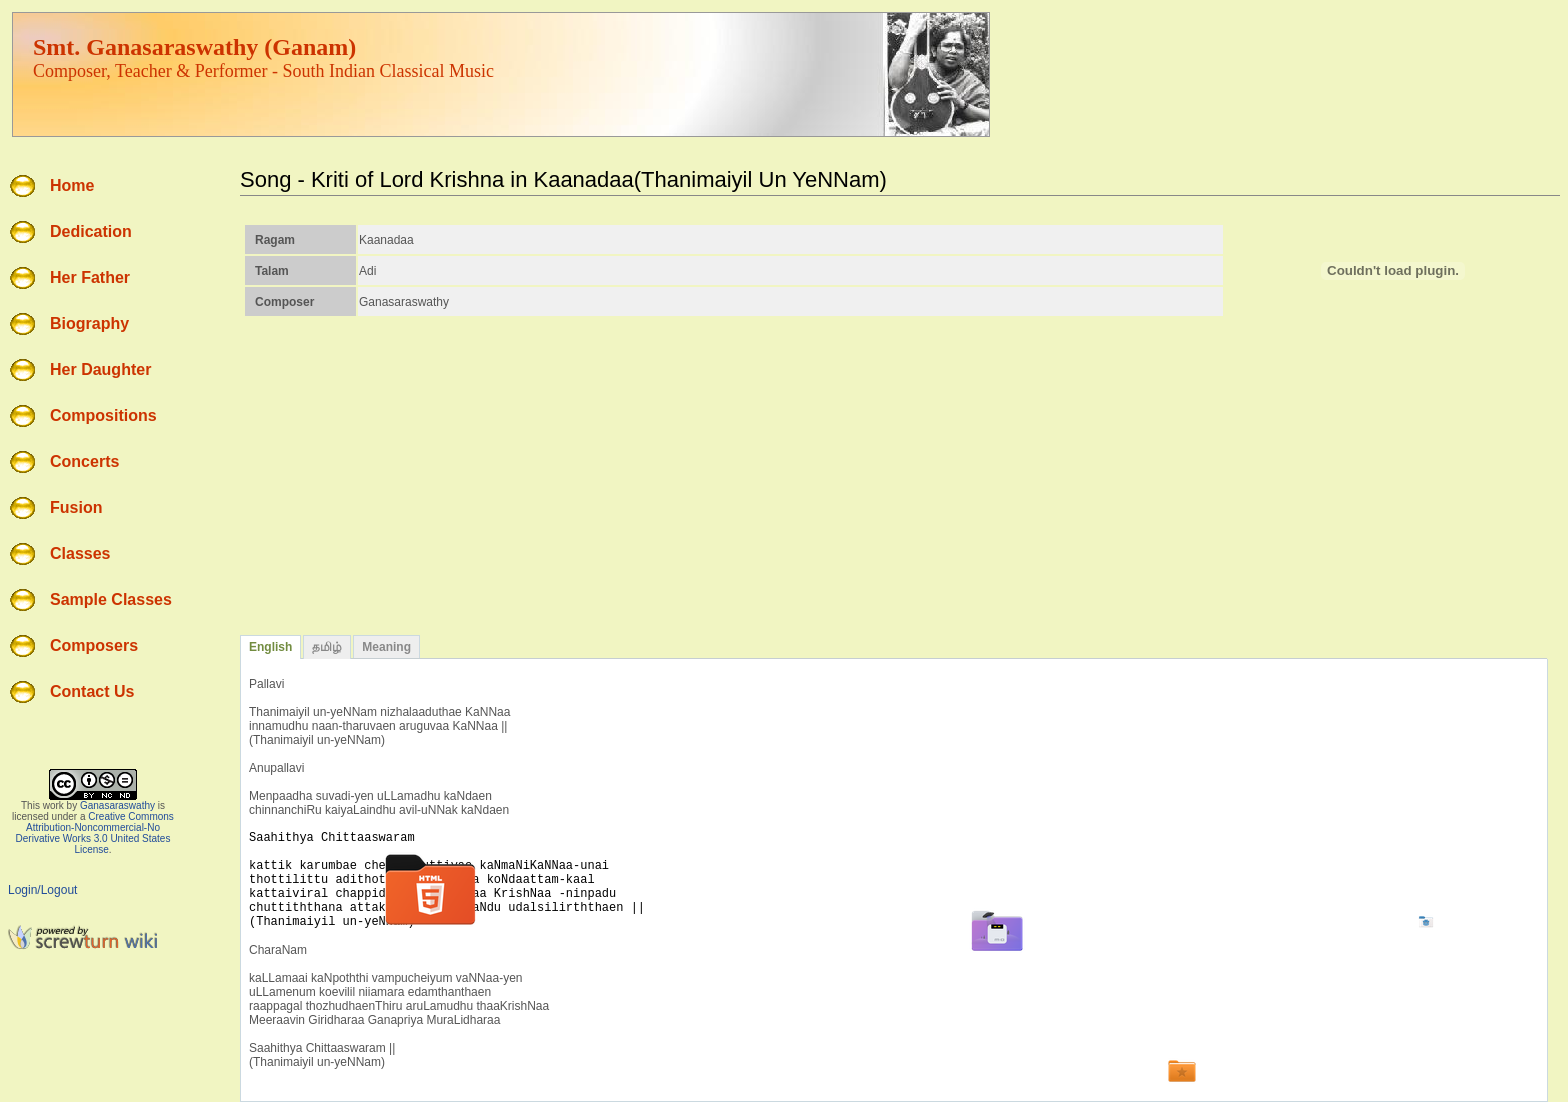 The image size is (1568, 1102). What do you see at coordinates (997, 933) in the screenshot?
I see `open motrix download manager folder` at bounding box center [997, 933].